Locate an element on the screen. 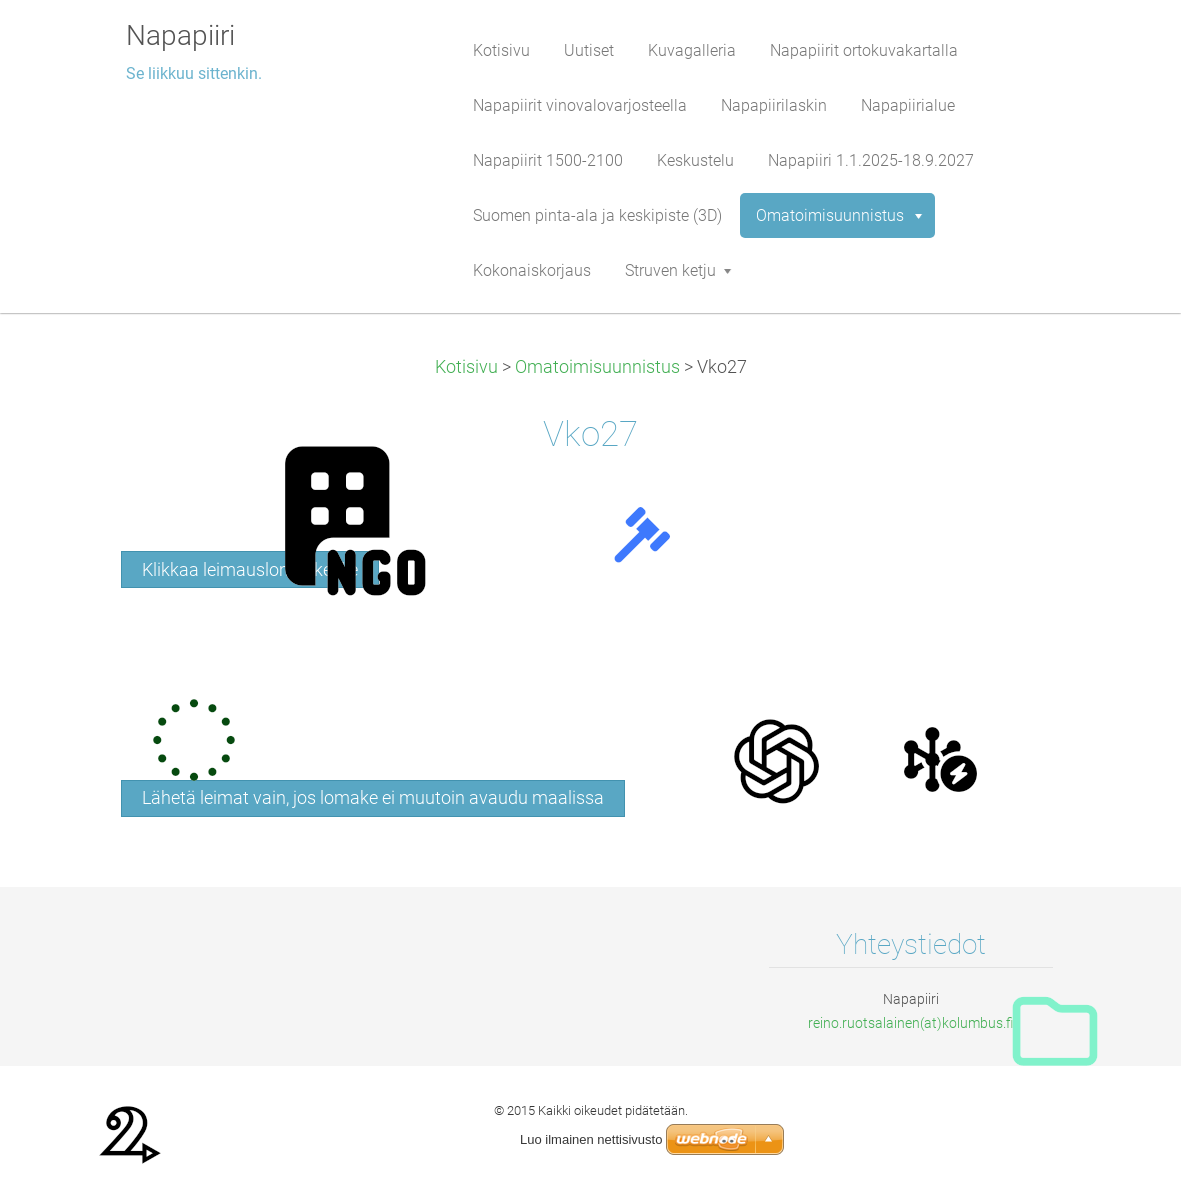  loading or processing in progress is located at coordinates (194, 740).